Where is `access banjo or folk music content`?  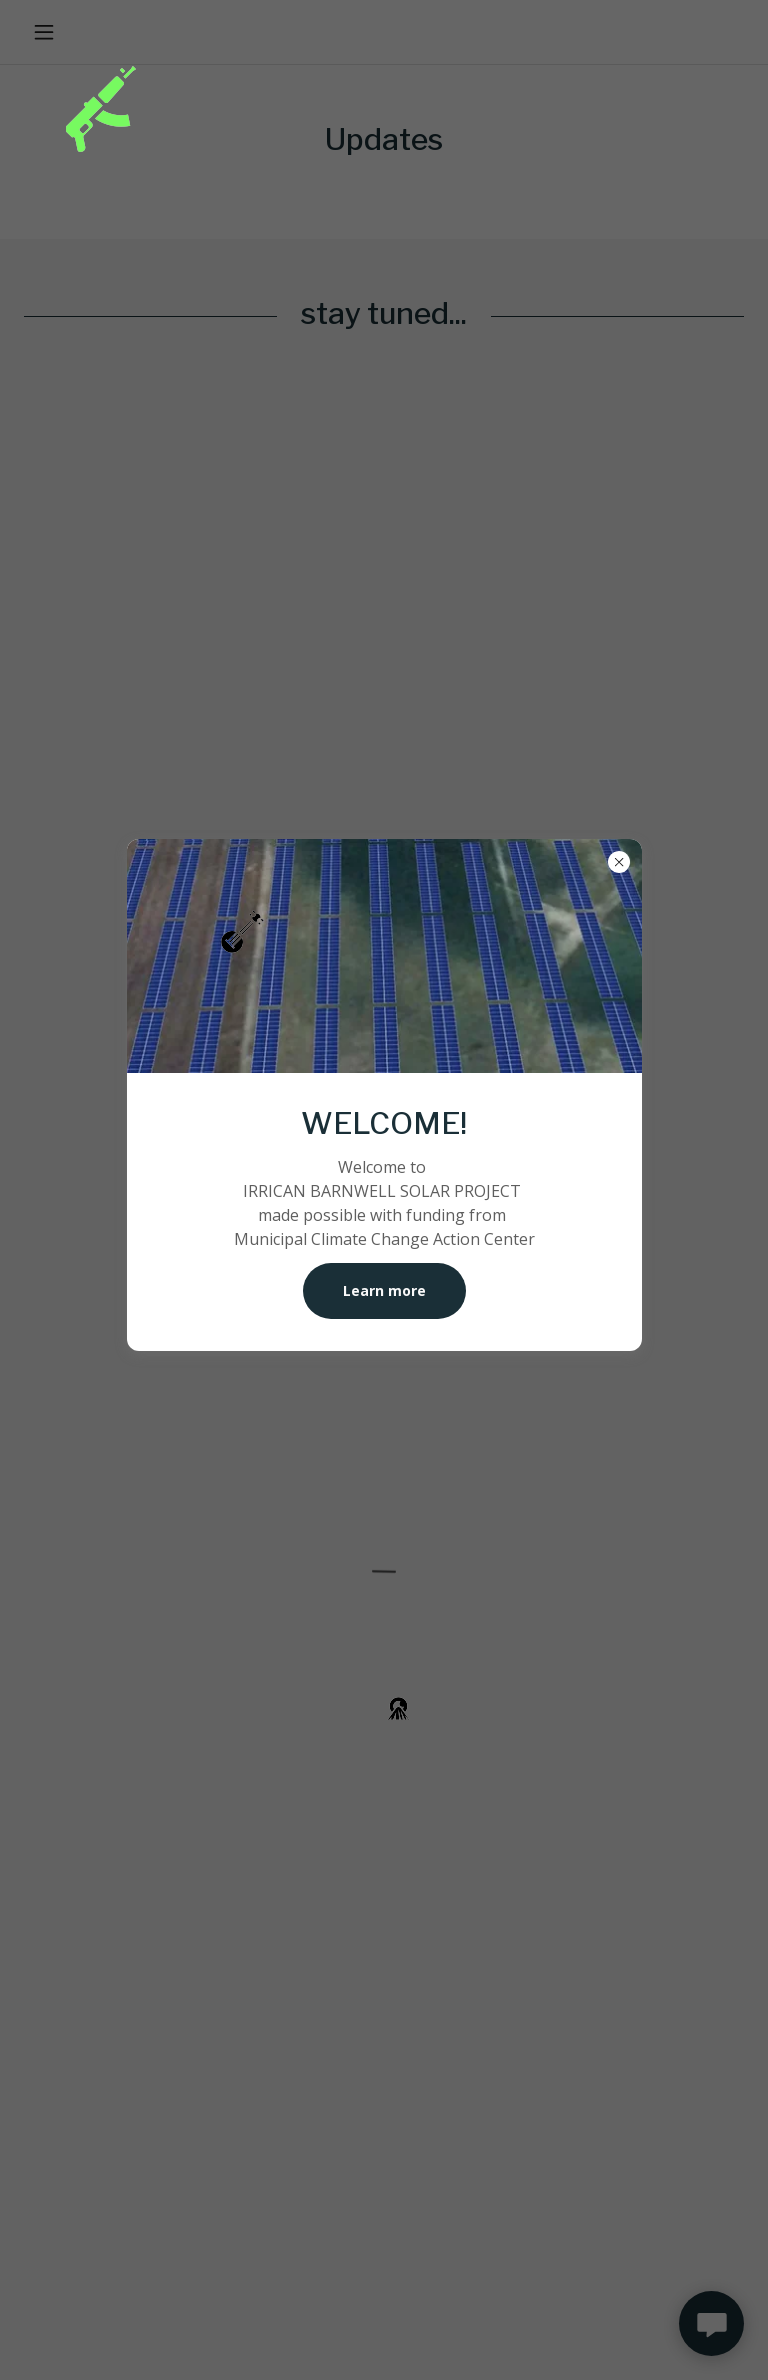 access banjo or folk music content is located at coordinates (242, 931).